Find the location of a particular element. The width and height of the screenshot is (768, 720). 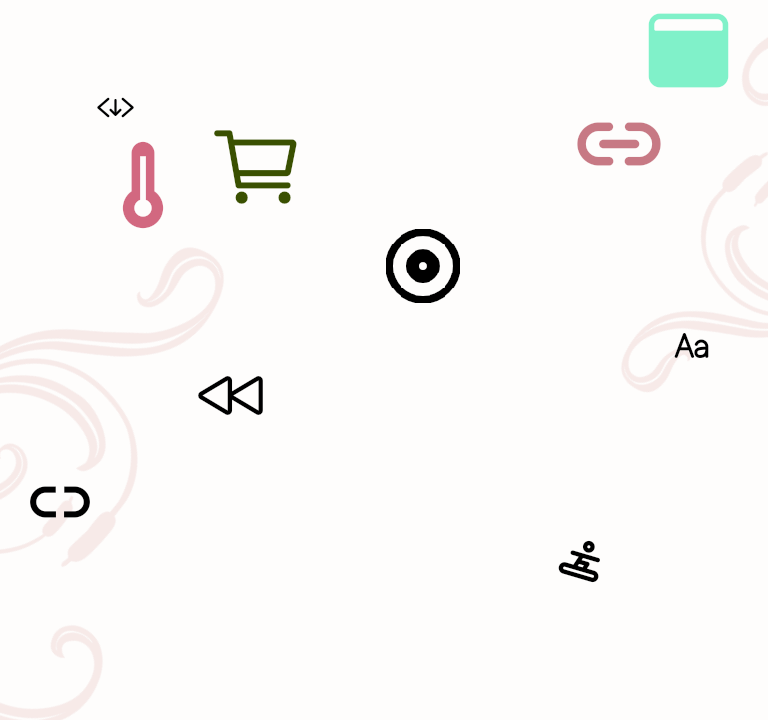

view current temperature is located at coordinates (143, 185).